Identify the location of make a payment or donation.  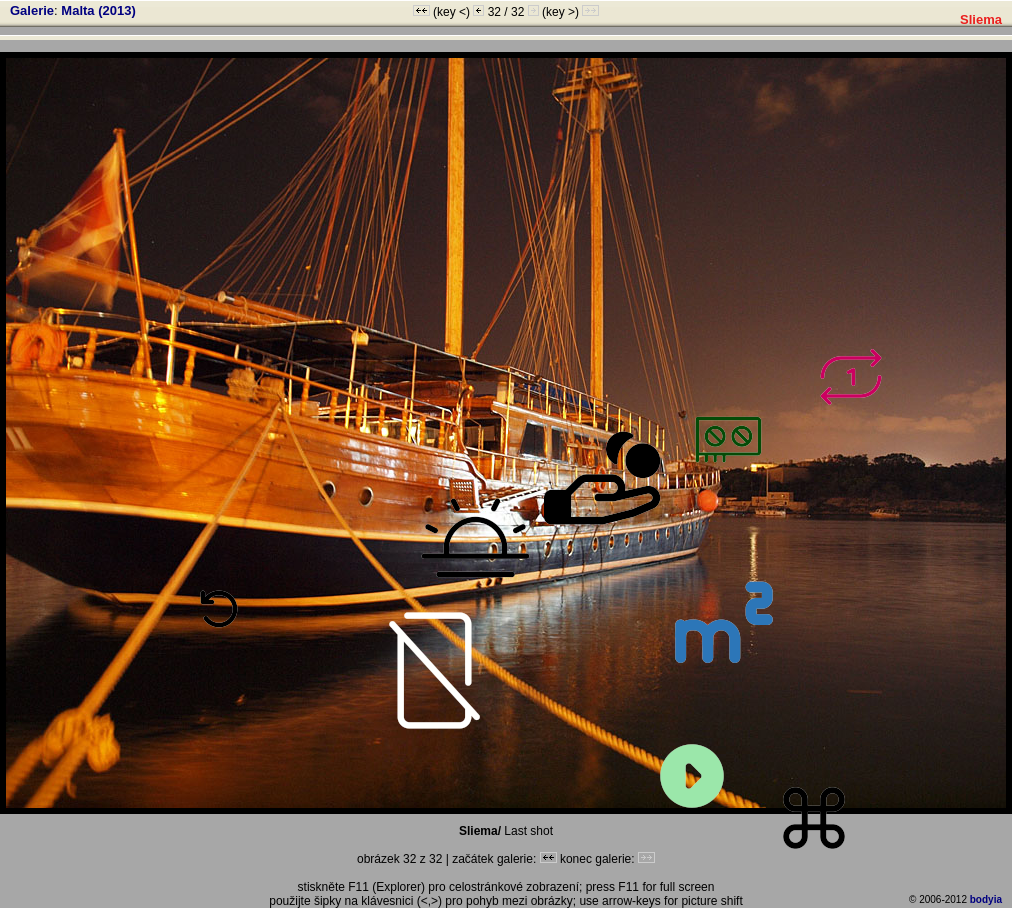
(606, 482).